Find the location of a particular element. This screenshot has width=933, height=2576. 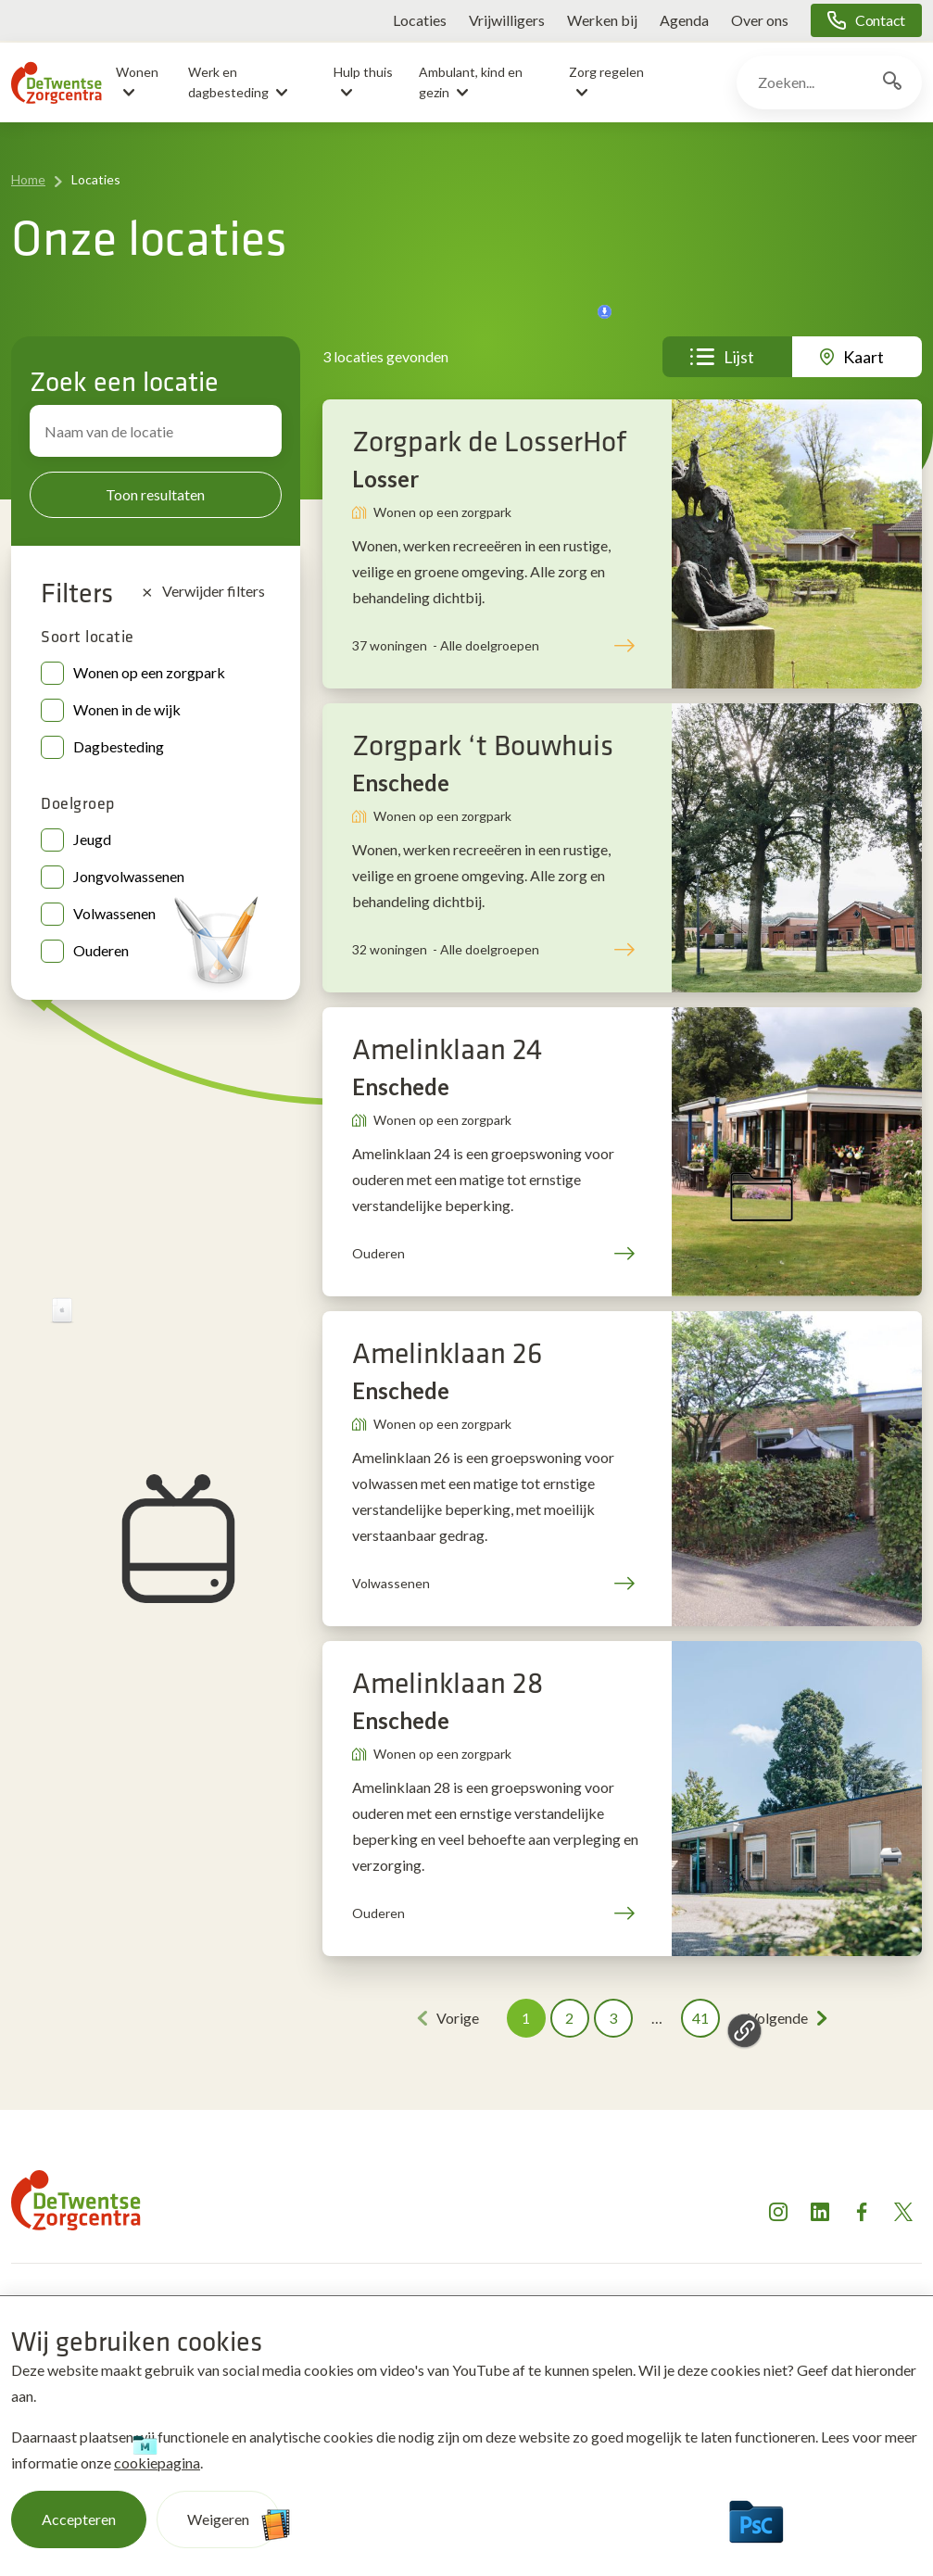

open video player app is located at coordinates (178, 1538).